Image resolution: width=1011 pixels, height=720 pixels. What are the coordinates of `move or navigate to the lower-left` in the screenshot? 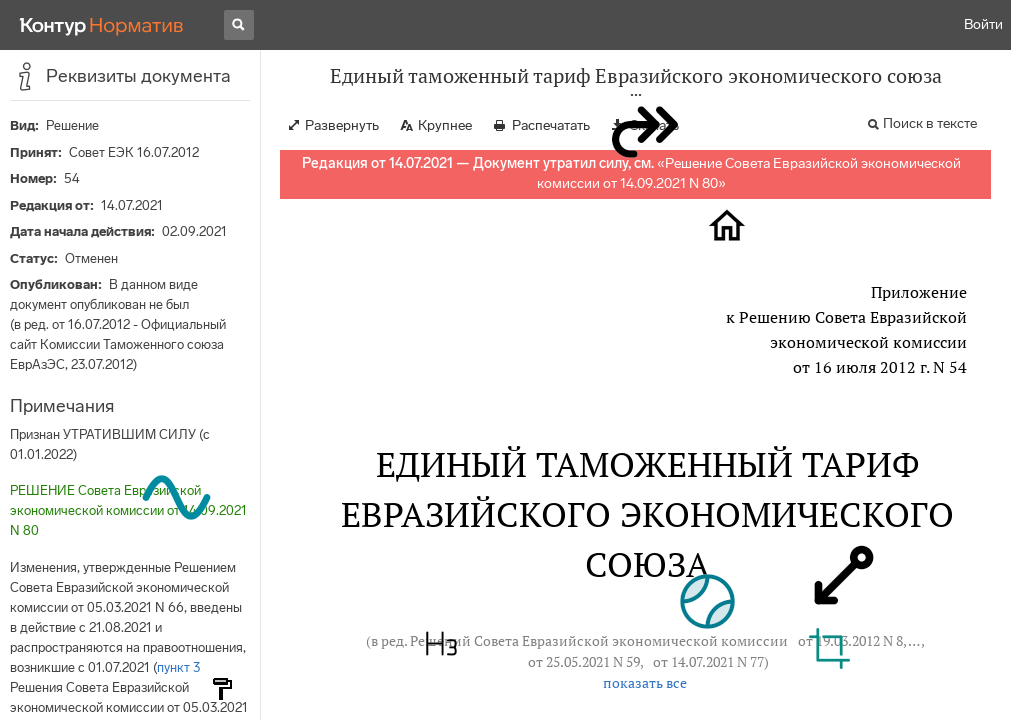 It's located at (842, 577).